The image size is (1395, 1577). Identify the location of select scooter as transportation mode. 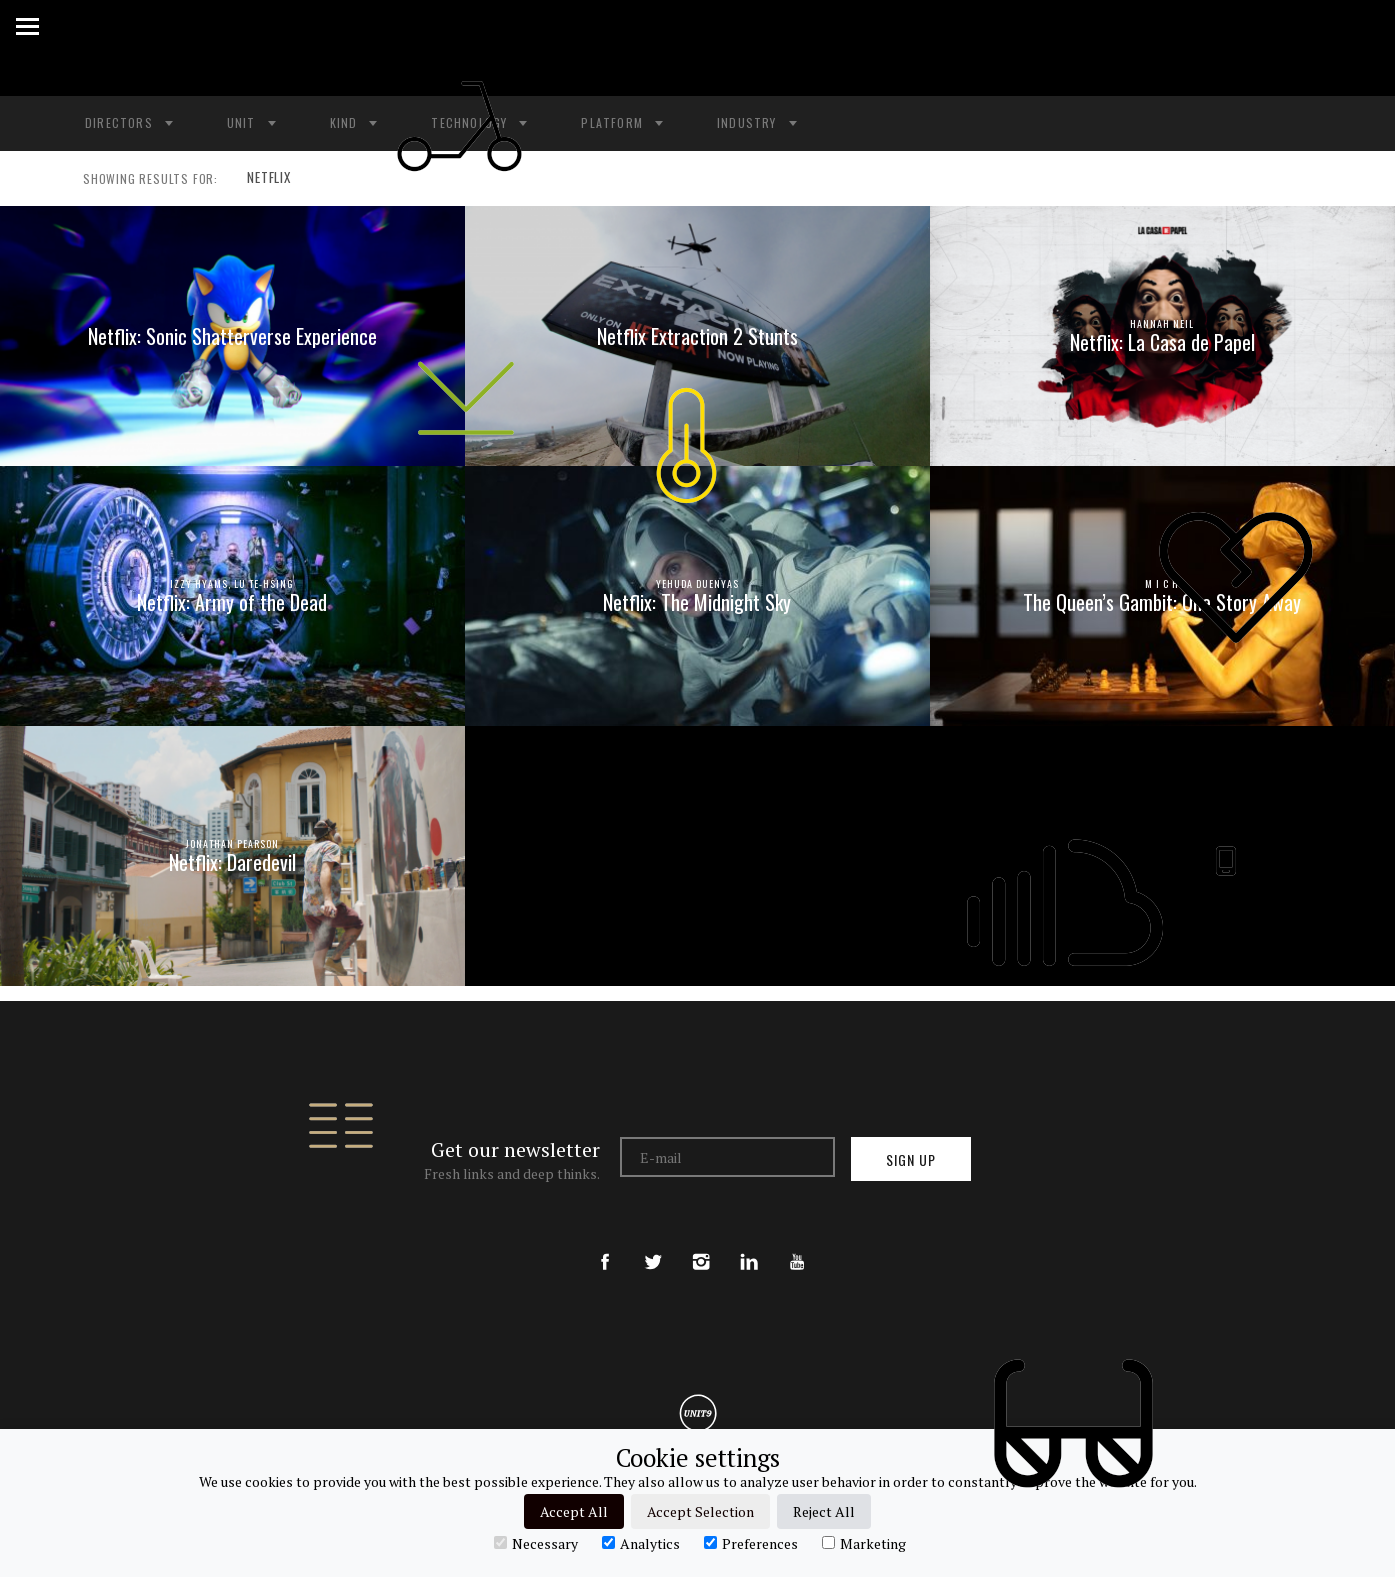
(459, 130).